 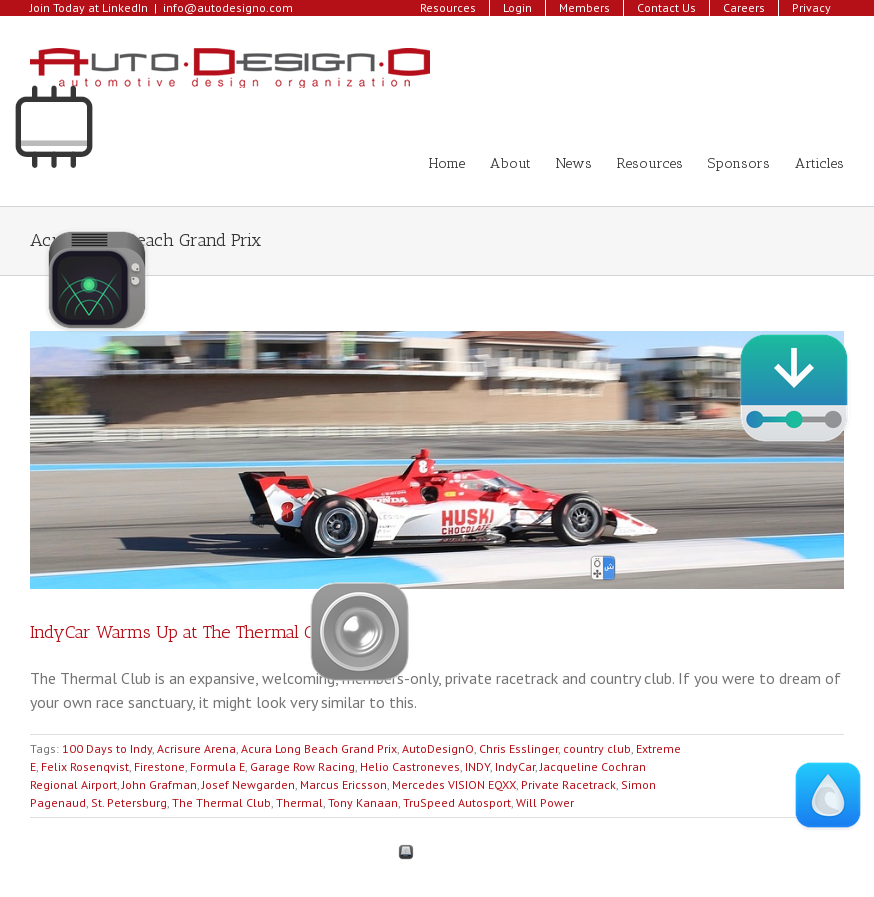 I want to click on open the camera app, so click(x=359, y=631).